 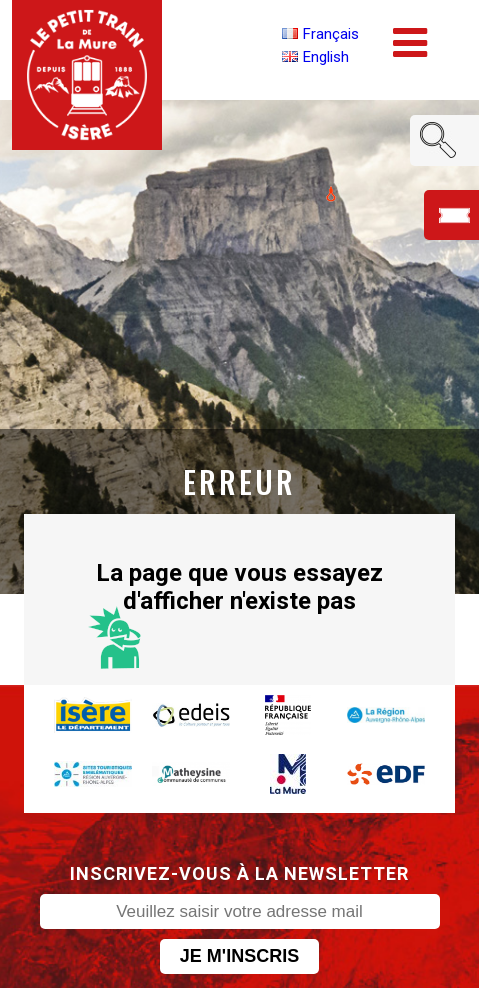 I want to click on suicide icon, so click(x=331, y=194).